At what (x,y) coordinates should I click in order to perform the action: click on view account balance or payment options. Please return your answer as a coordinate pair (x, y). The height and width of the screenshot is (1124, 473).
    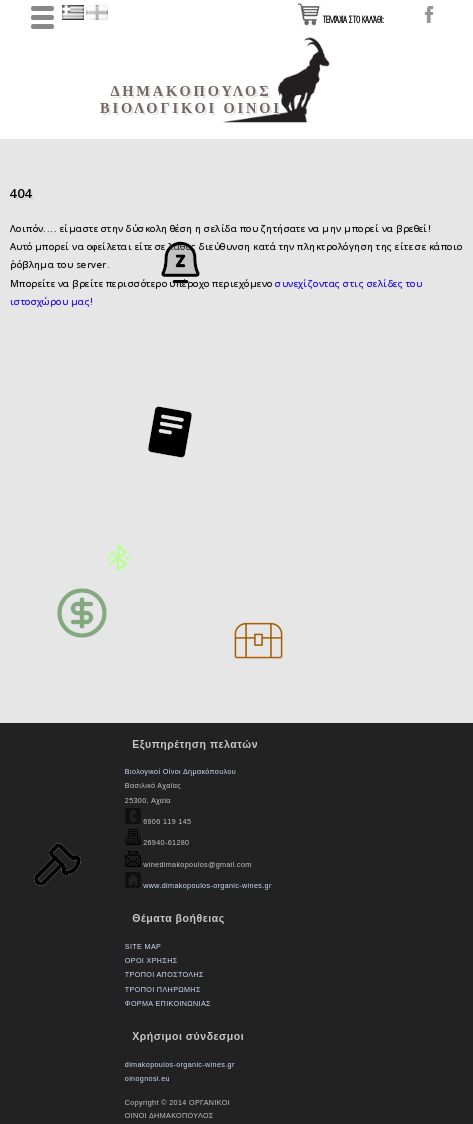
    Looking at the image, I should click on (82, 613).